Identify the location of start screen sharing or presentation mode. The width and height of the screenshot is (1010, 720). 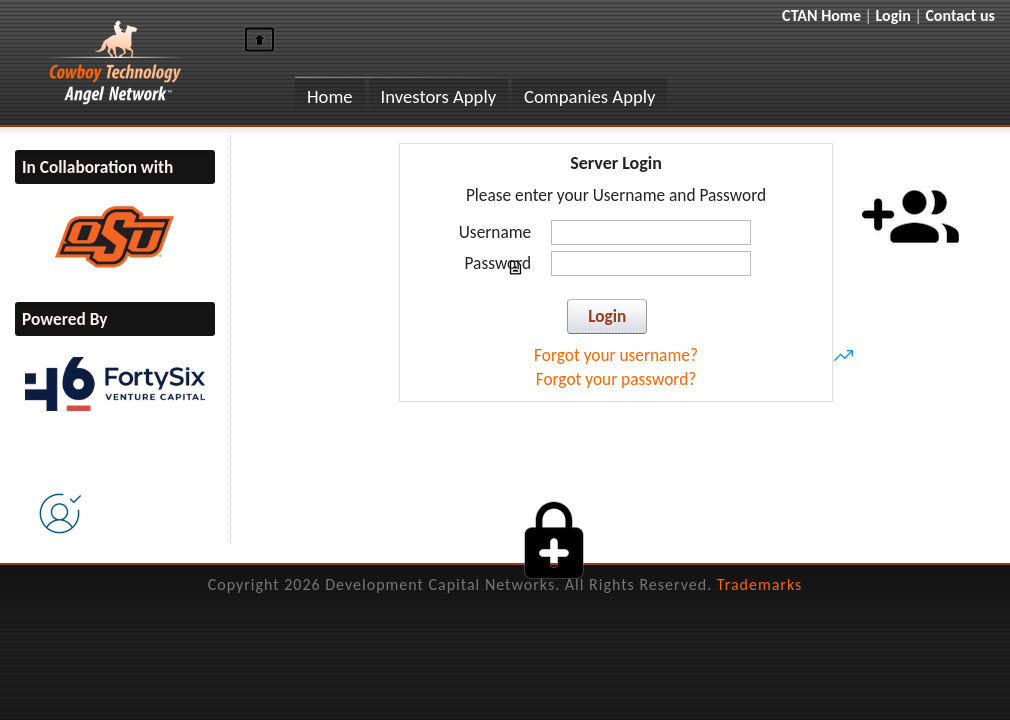
(259, 39).